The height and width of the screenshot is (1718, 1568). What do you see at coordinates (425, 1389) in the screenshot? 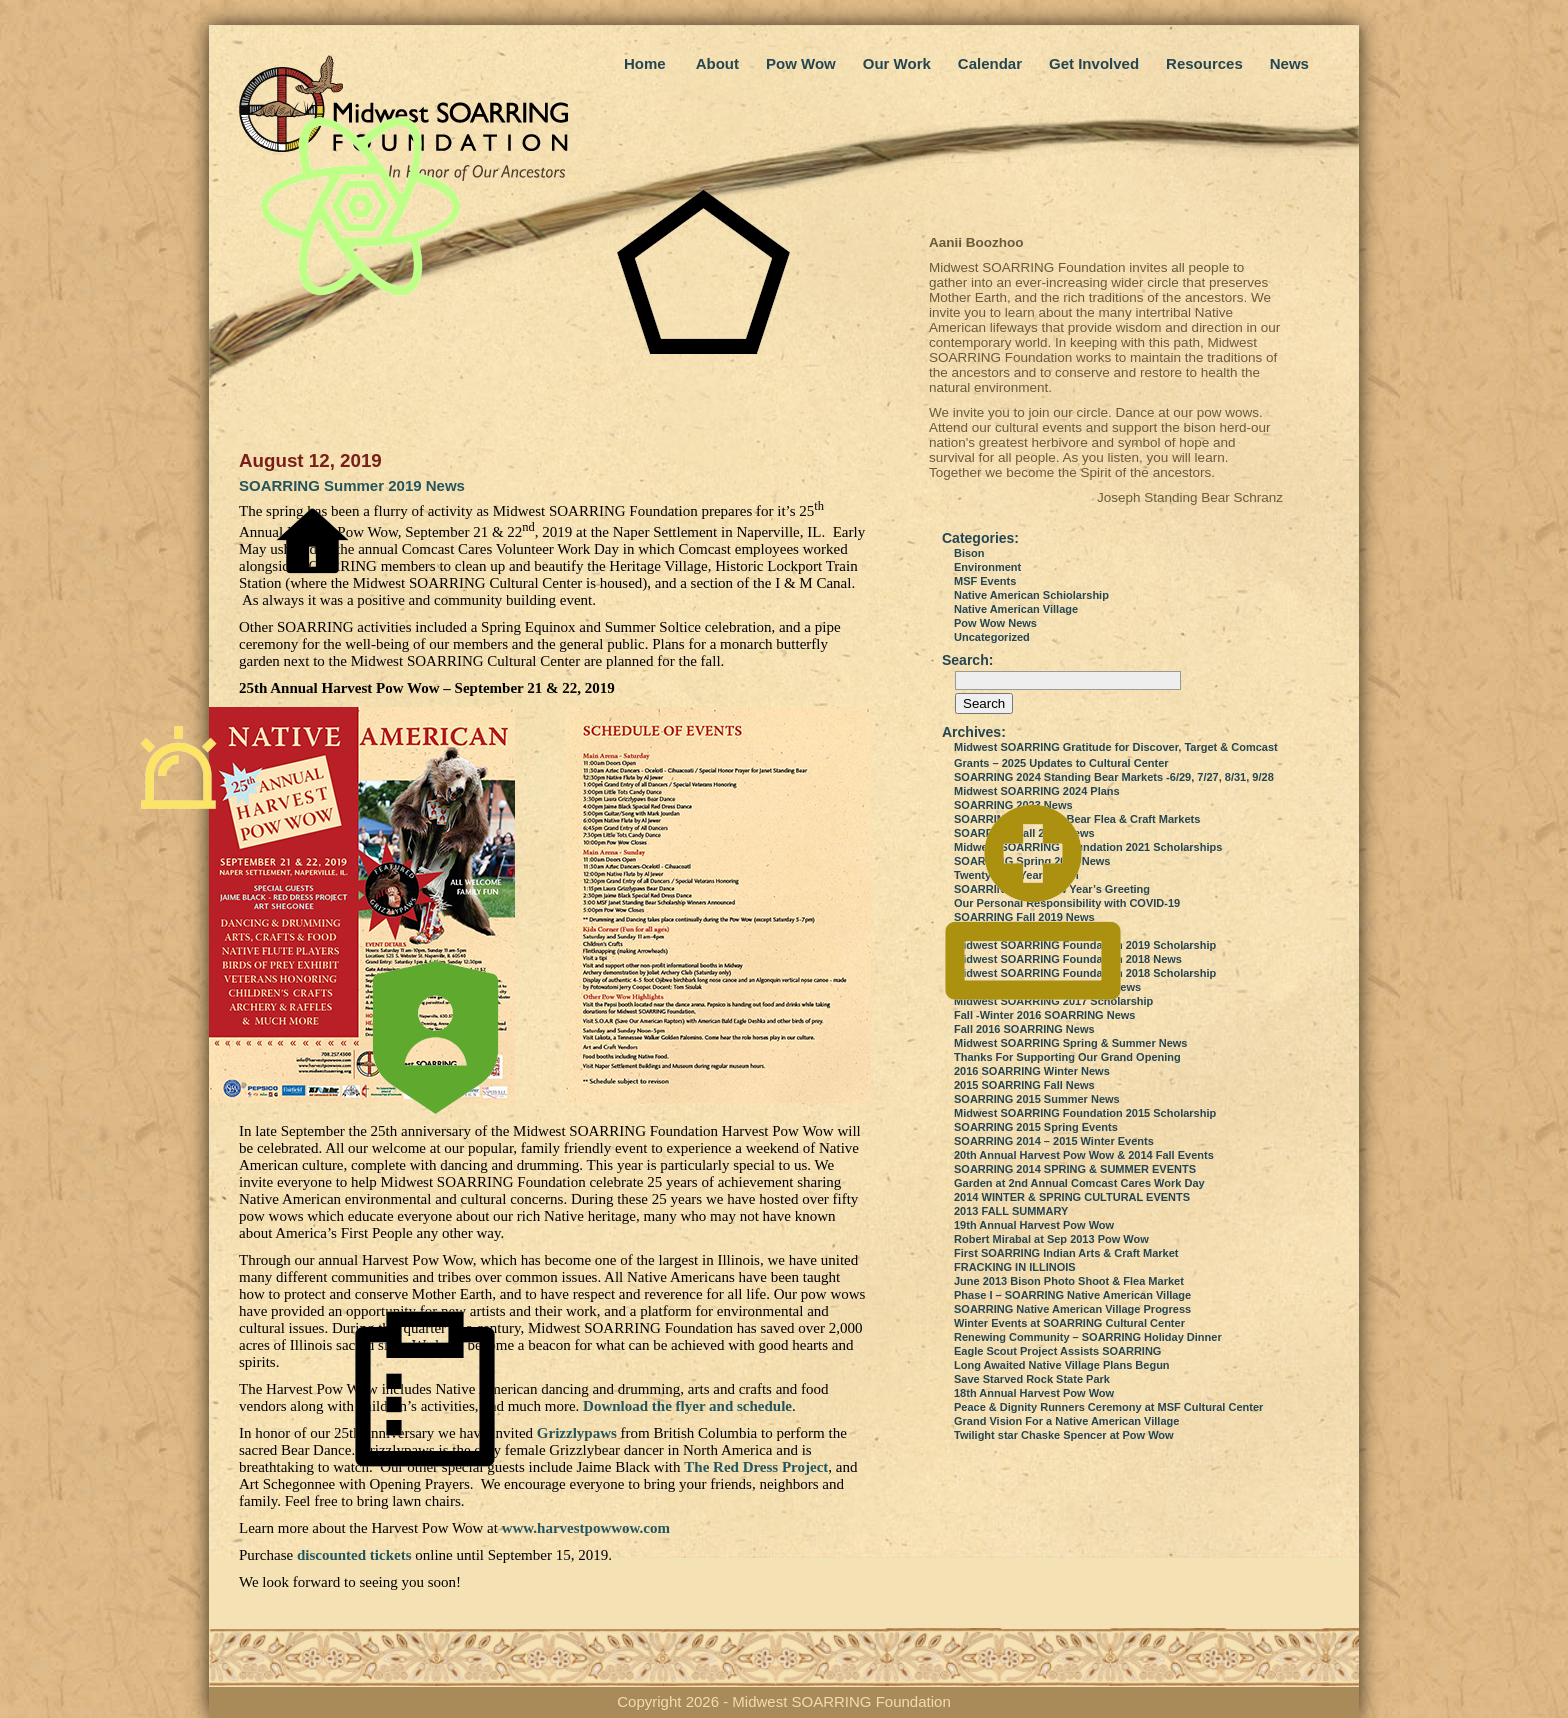
I see `access survey or feedback form` at bounding box center [425, 1389].